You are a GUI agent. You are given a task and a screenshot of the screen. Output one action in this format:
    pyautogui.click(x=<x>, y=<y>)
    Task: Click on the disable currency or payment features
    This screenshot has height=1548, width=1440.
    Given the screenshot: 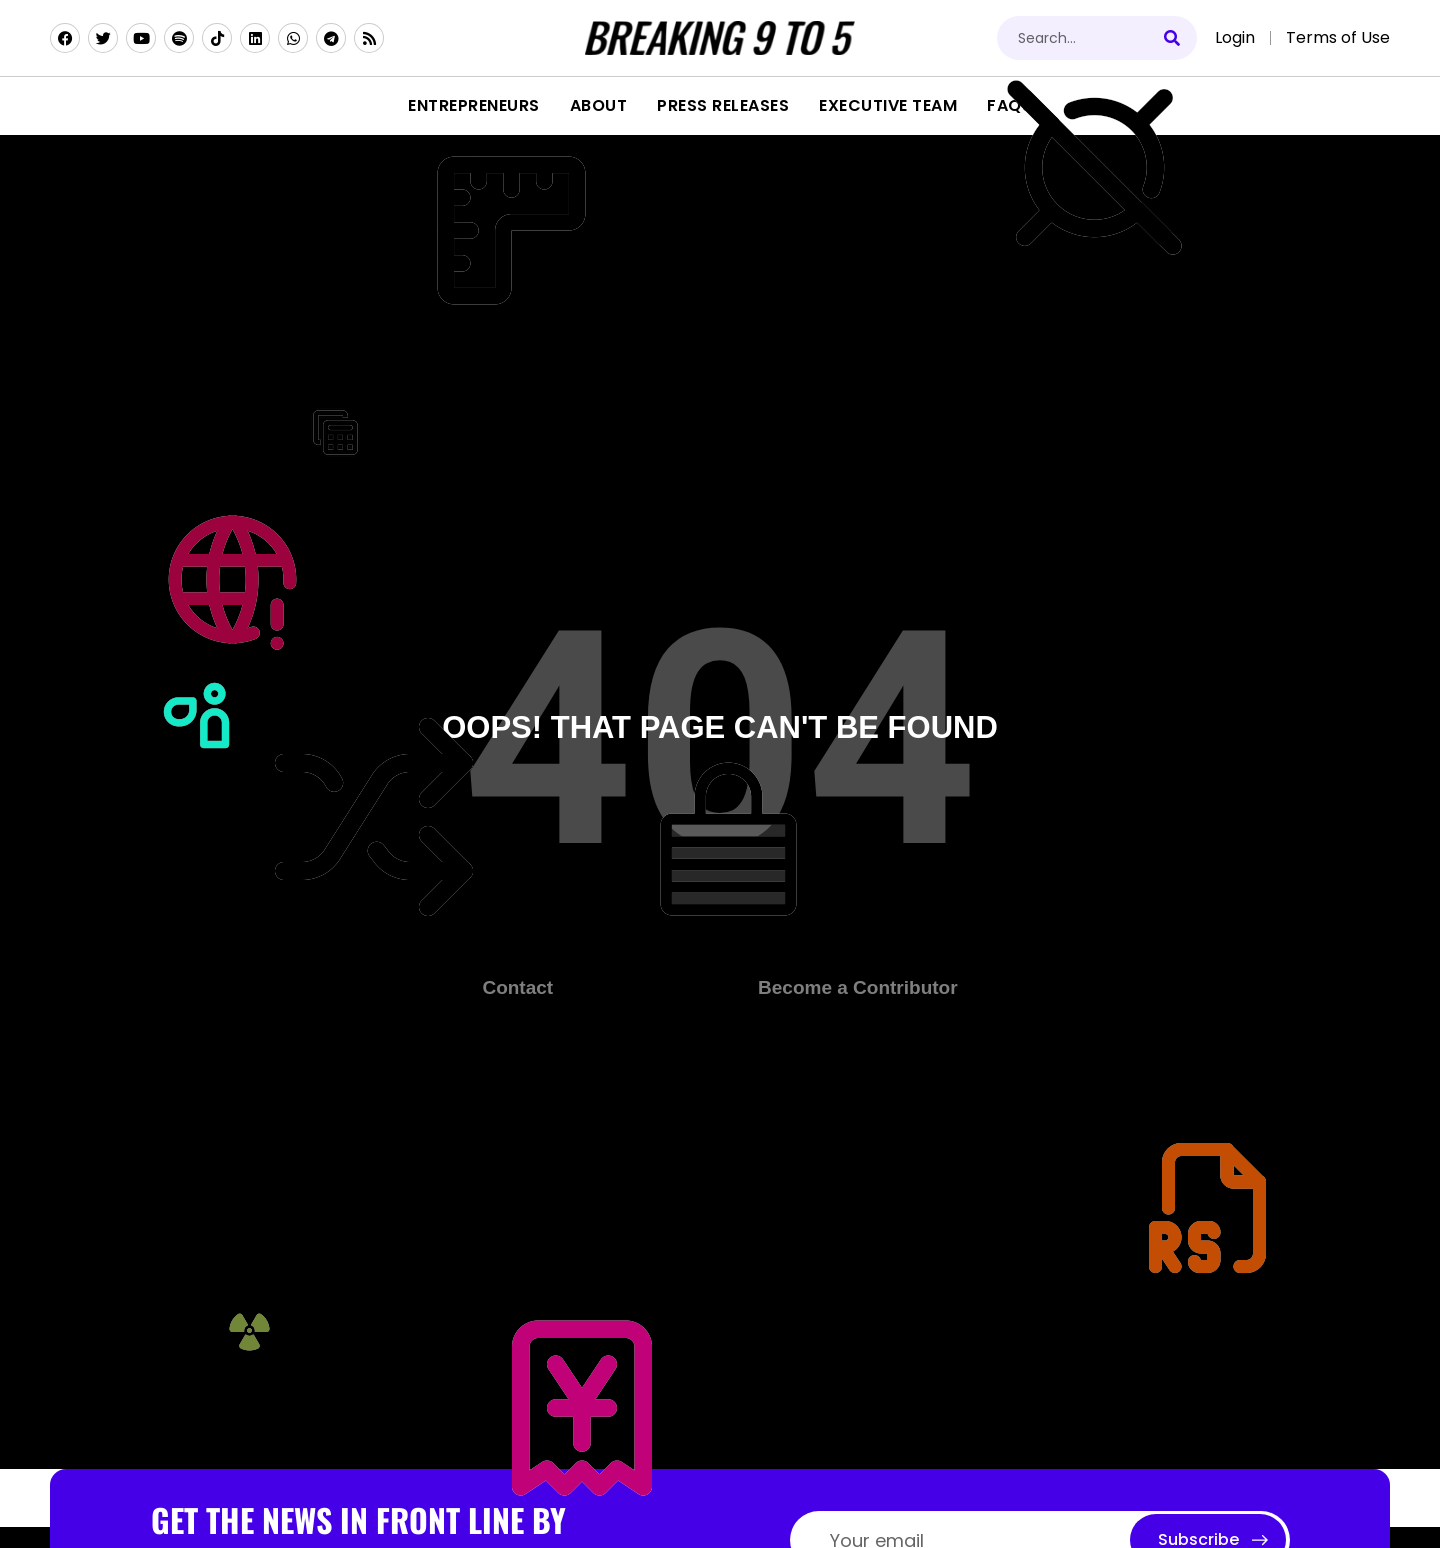 What is the action you would take?
    pyautogui.click(x=1094, y=167)
    